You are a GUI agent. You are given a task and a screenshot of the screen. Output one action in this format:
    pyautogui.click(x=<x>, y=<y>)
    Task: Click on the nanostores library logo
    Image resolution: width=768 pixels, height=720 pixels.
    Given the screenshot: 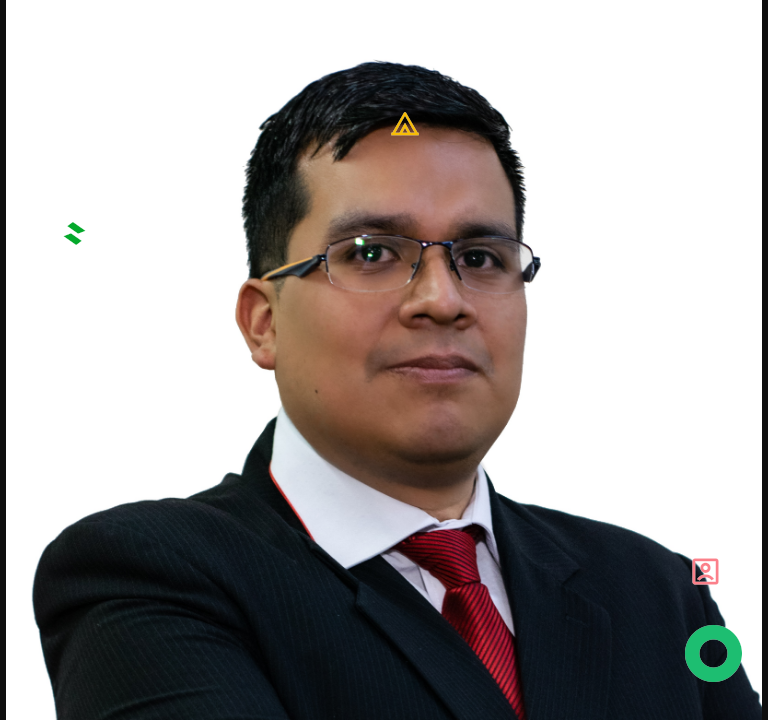 What is the action you would take?
    pyautogui.click(x=74, y=233)
    